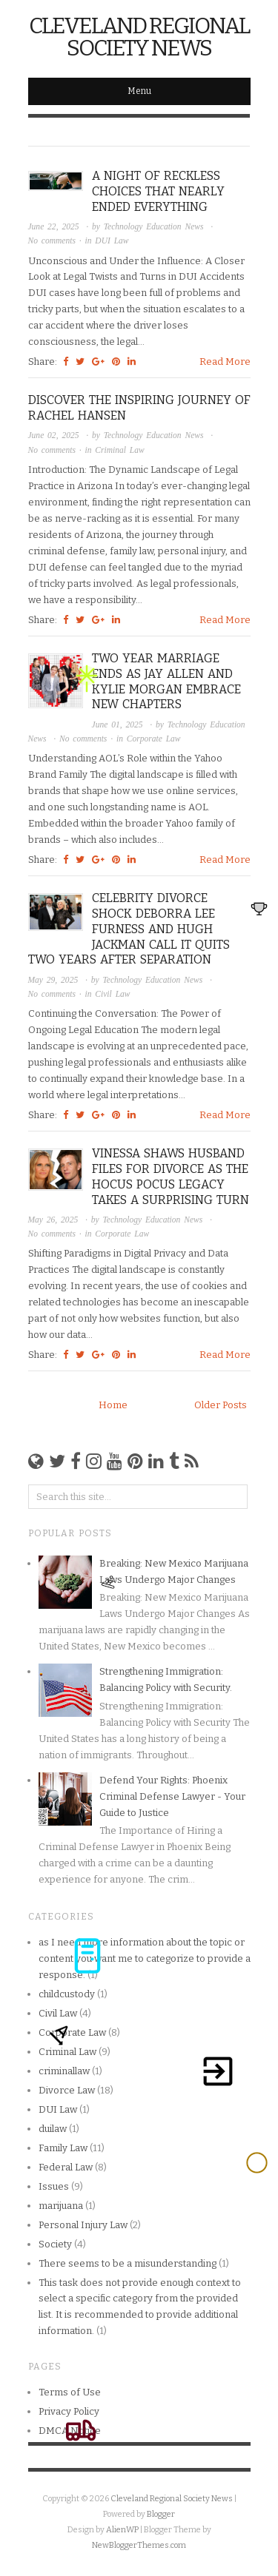 This screenshot has height=2576, width=278. Describe the element at coordinates (87, 1956) in the screenshot. I see `access computer or desktop settings` at that location.